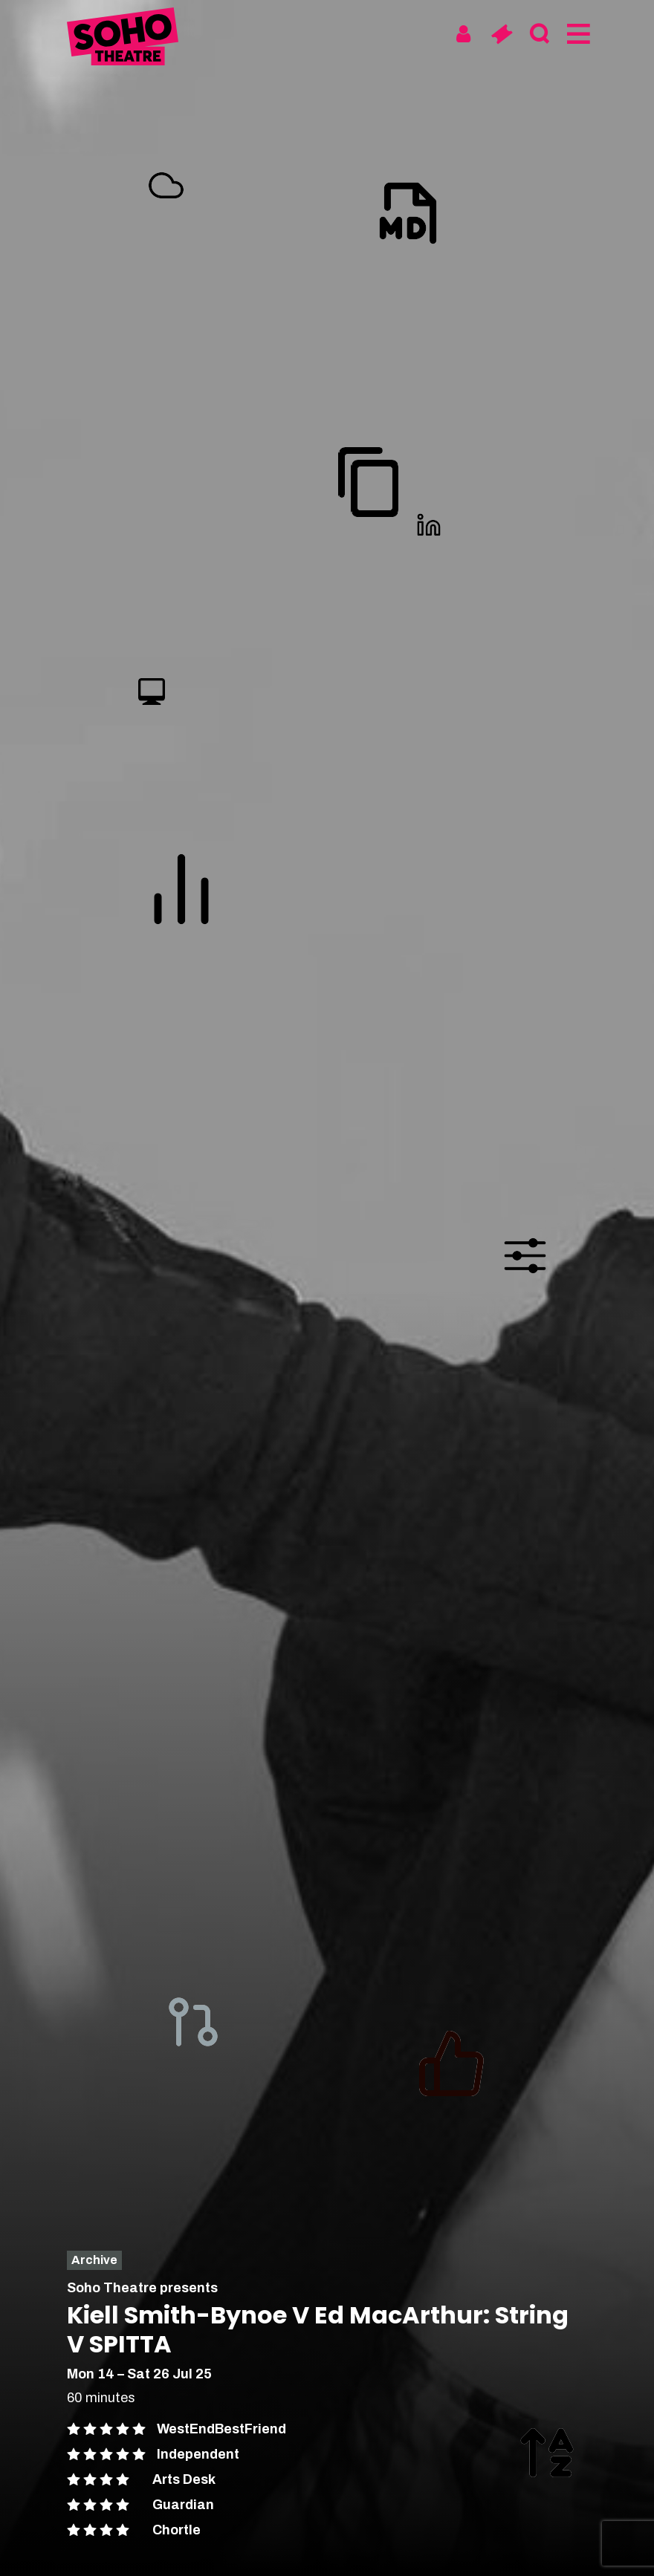  I want to click on view analytics or statistics, so click(181, 889).